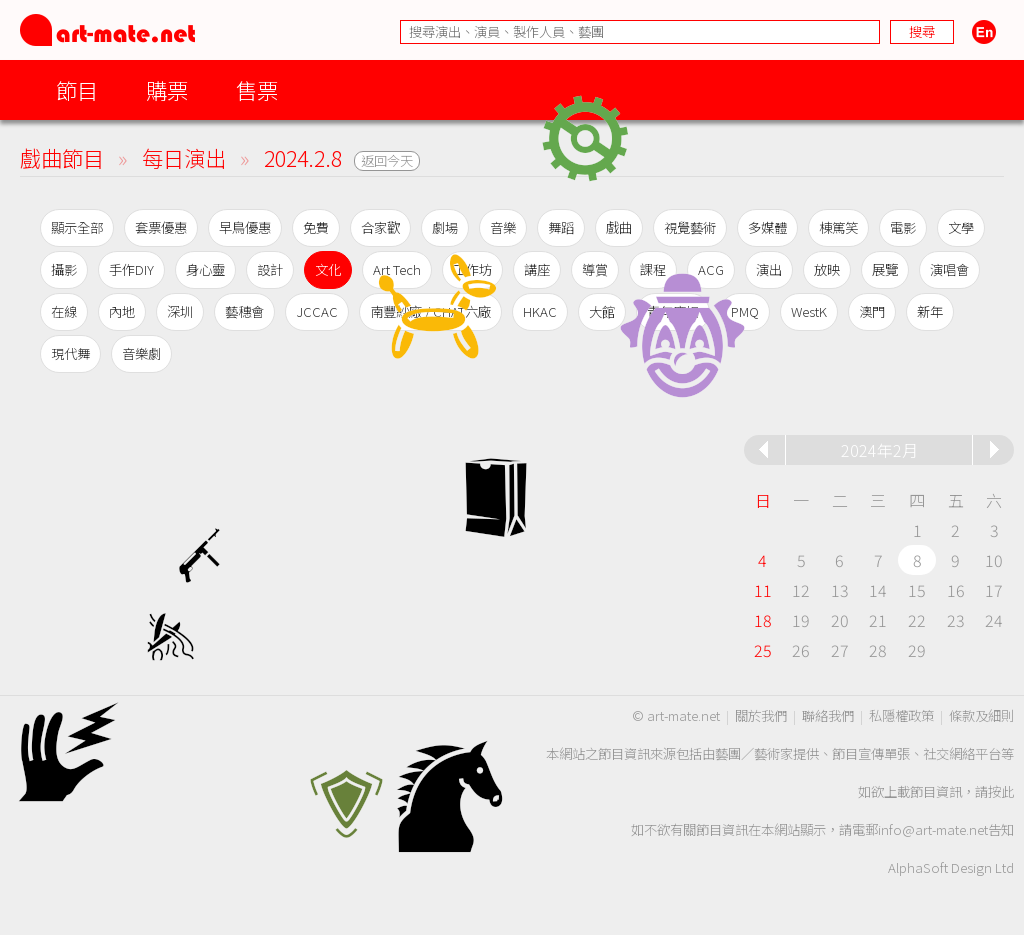 The width and height of the screenshot is (1024, 935). Describe the element at coordinates (171, 636) in the screenshot. I see `cut or trim hair` at that location.